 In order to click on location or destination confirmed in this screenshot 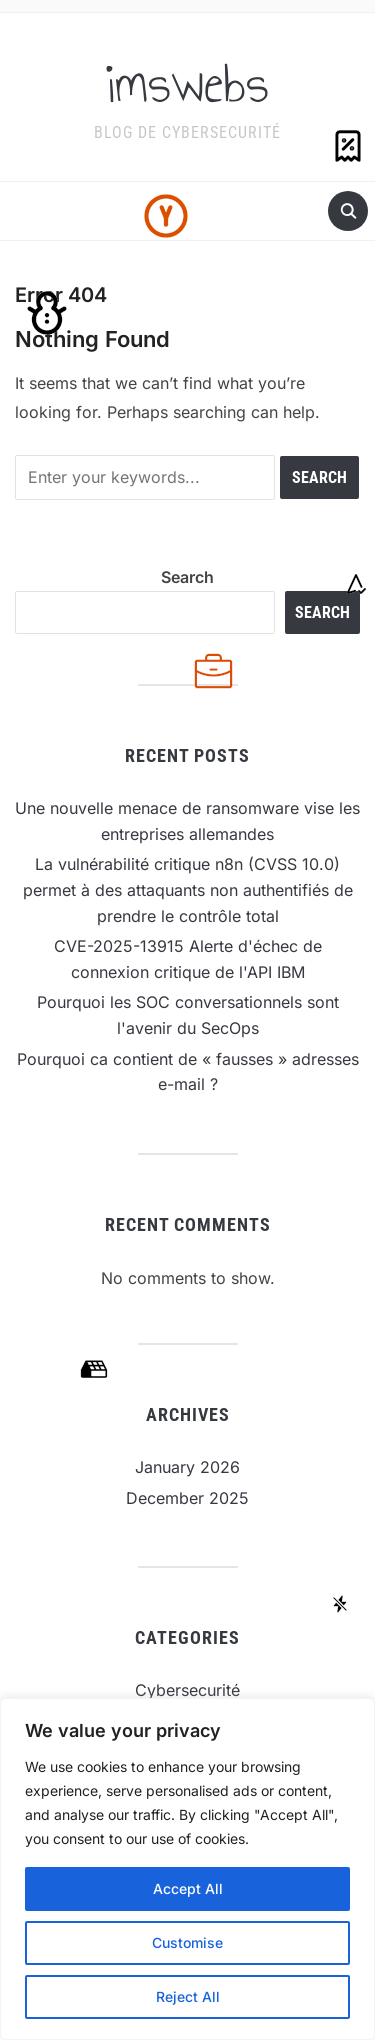, I will do `click(356, 584)`.